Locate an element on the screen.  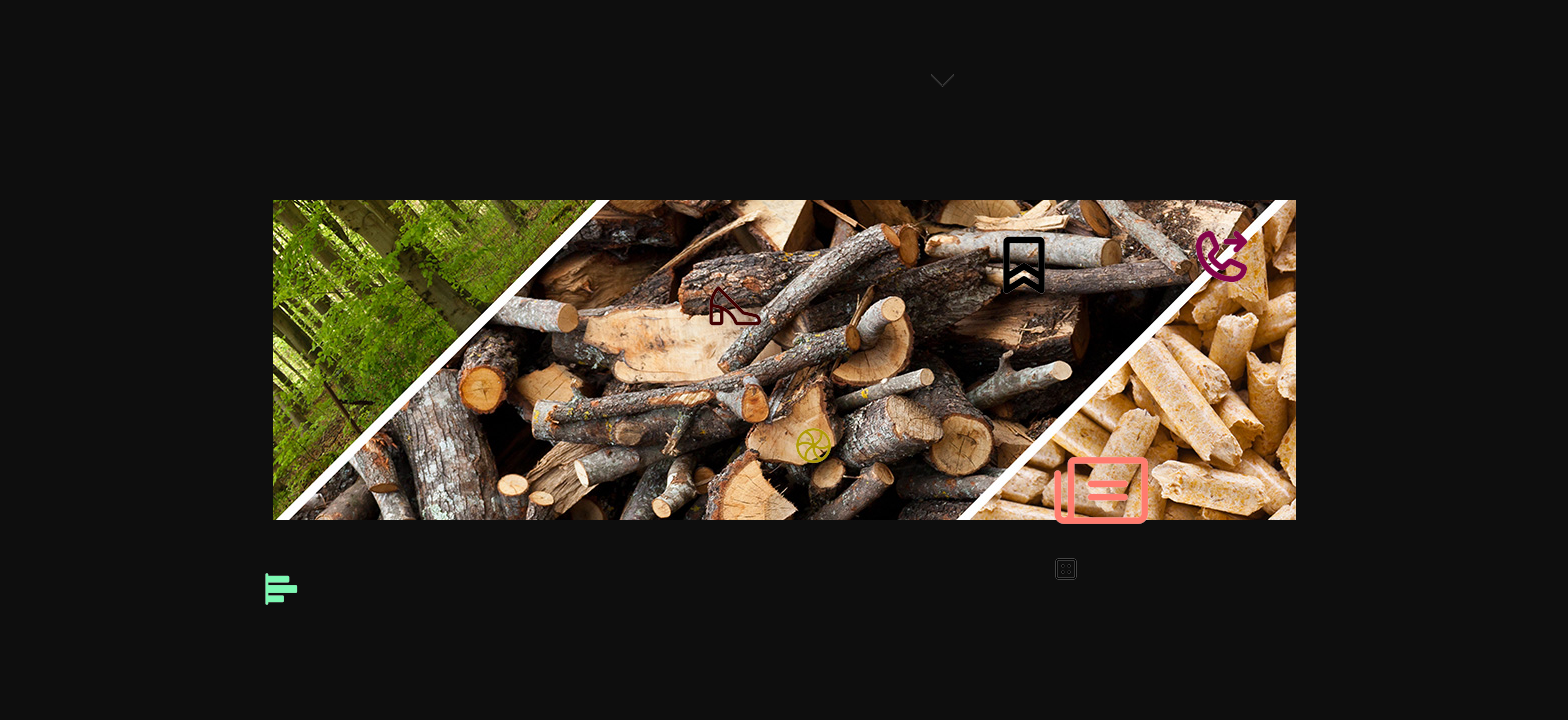
loading content in progress is located at coordinates (813, 445).